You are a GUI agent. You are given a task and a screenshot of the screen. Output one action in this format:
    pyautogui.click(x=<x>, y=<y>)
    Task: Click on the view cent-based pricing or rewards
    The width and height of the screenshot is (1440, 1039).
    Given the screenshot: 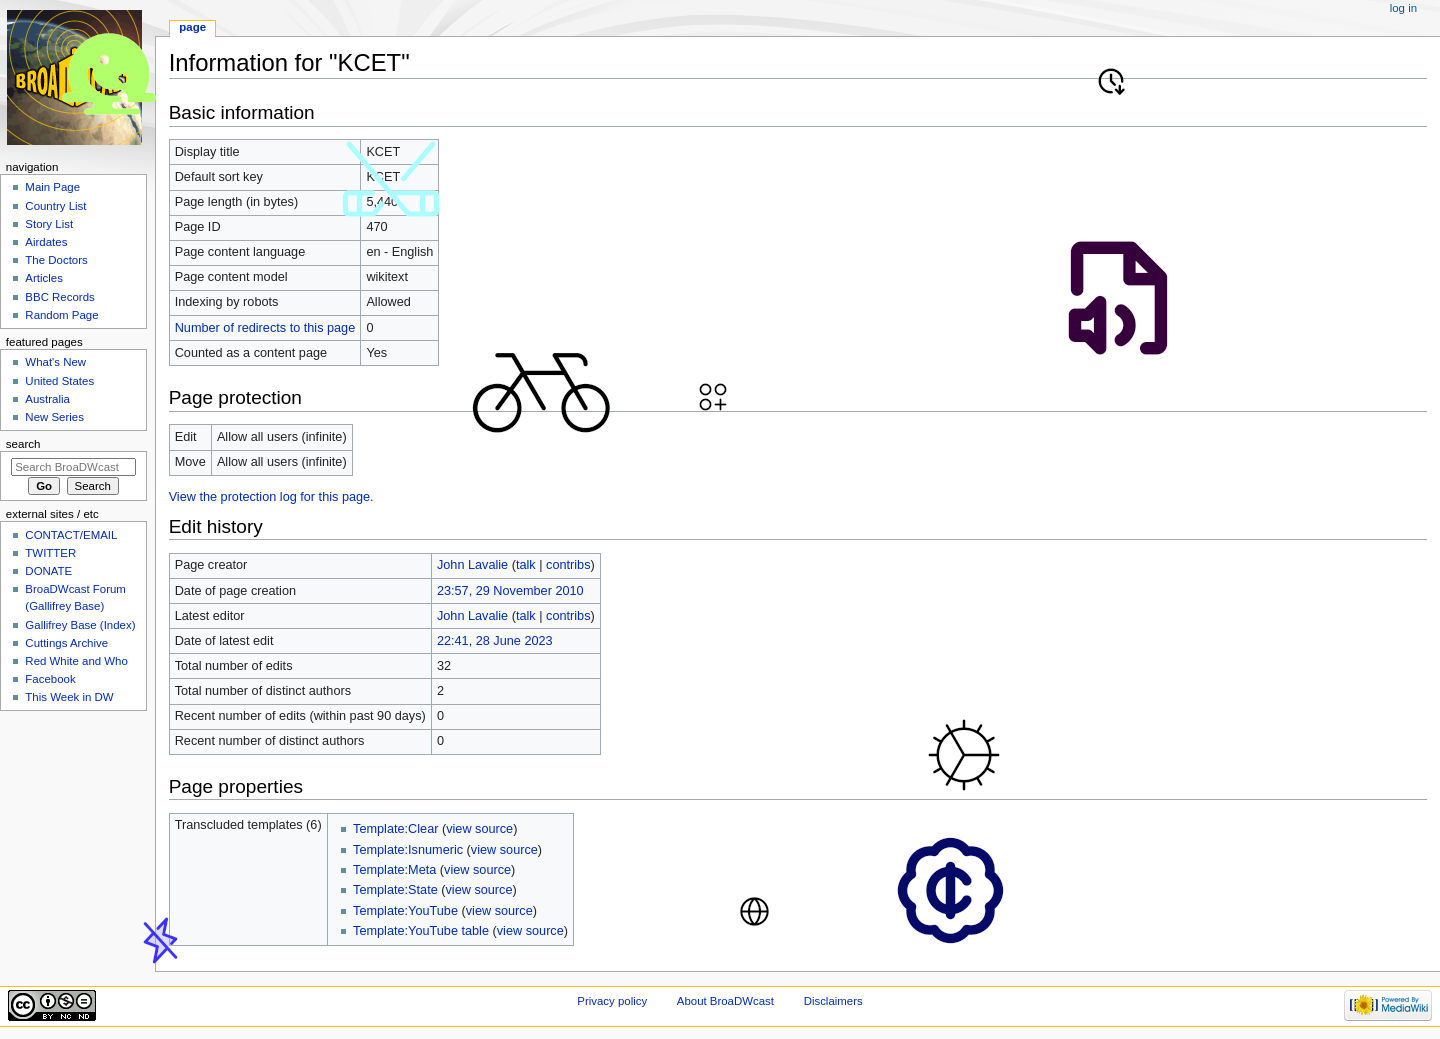 What is the action you would take?
    pyautogui.click(x=950, y=890)
    